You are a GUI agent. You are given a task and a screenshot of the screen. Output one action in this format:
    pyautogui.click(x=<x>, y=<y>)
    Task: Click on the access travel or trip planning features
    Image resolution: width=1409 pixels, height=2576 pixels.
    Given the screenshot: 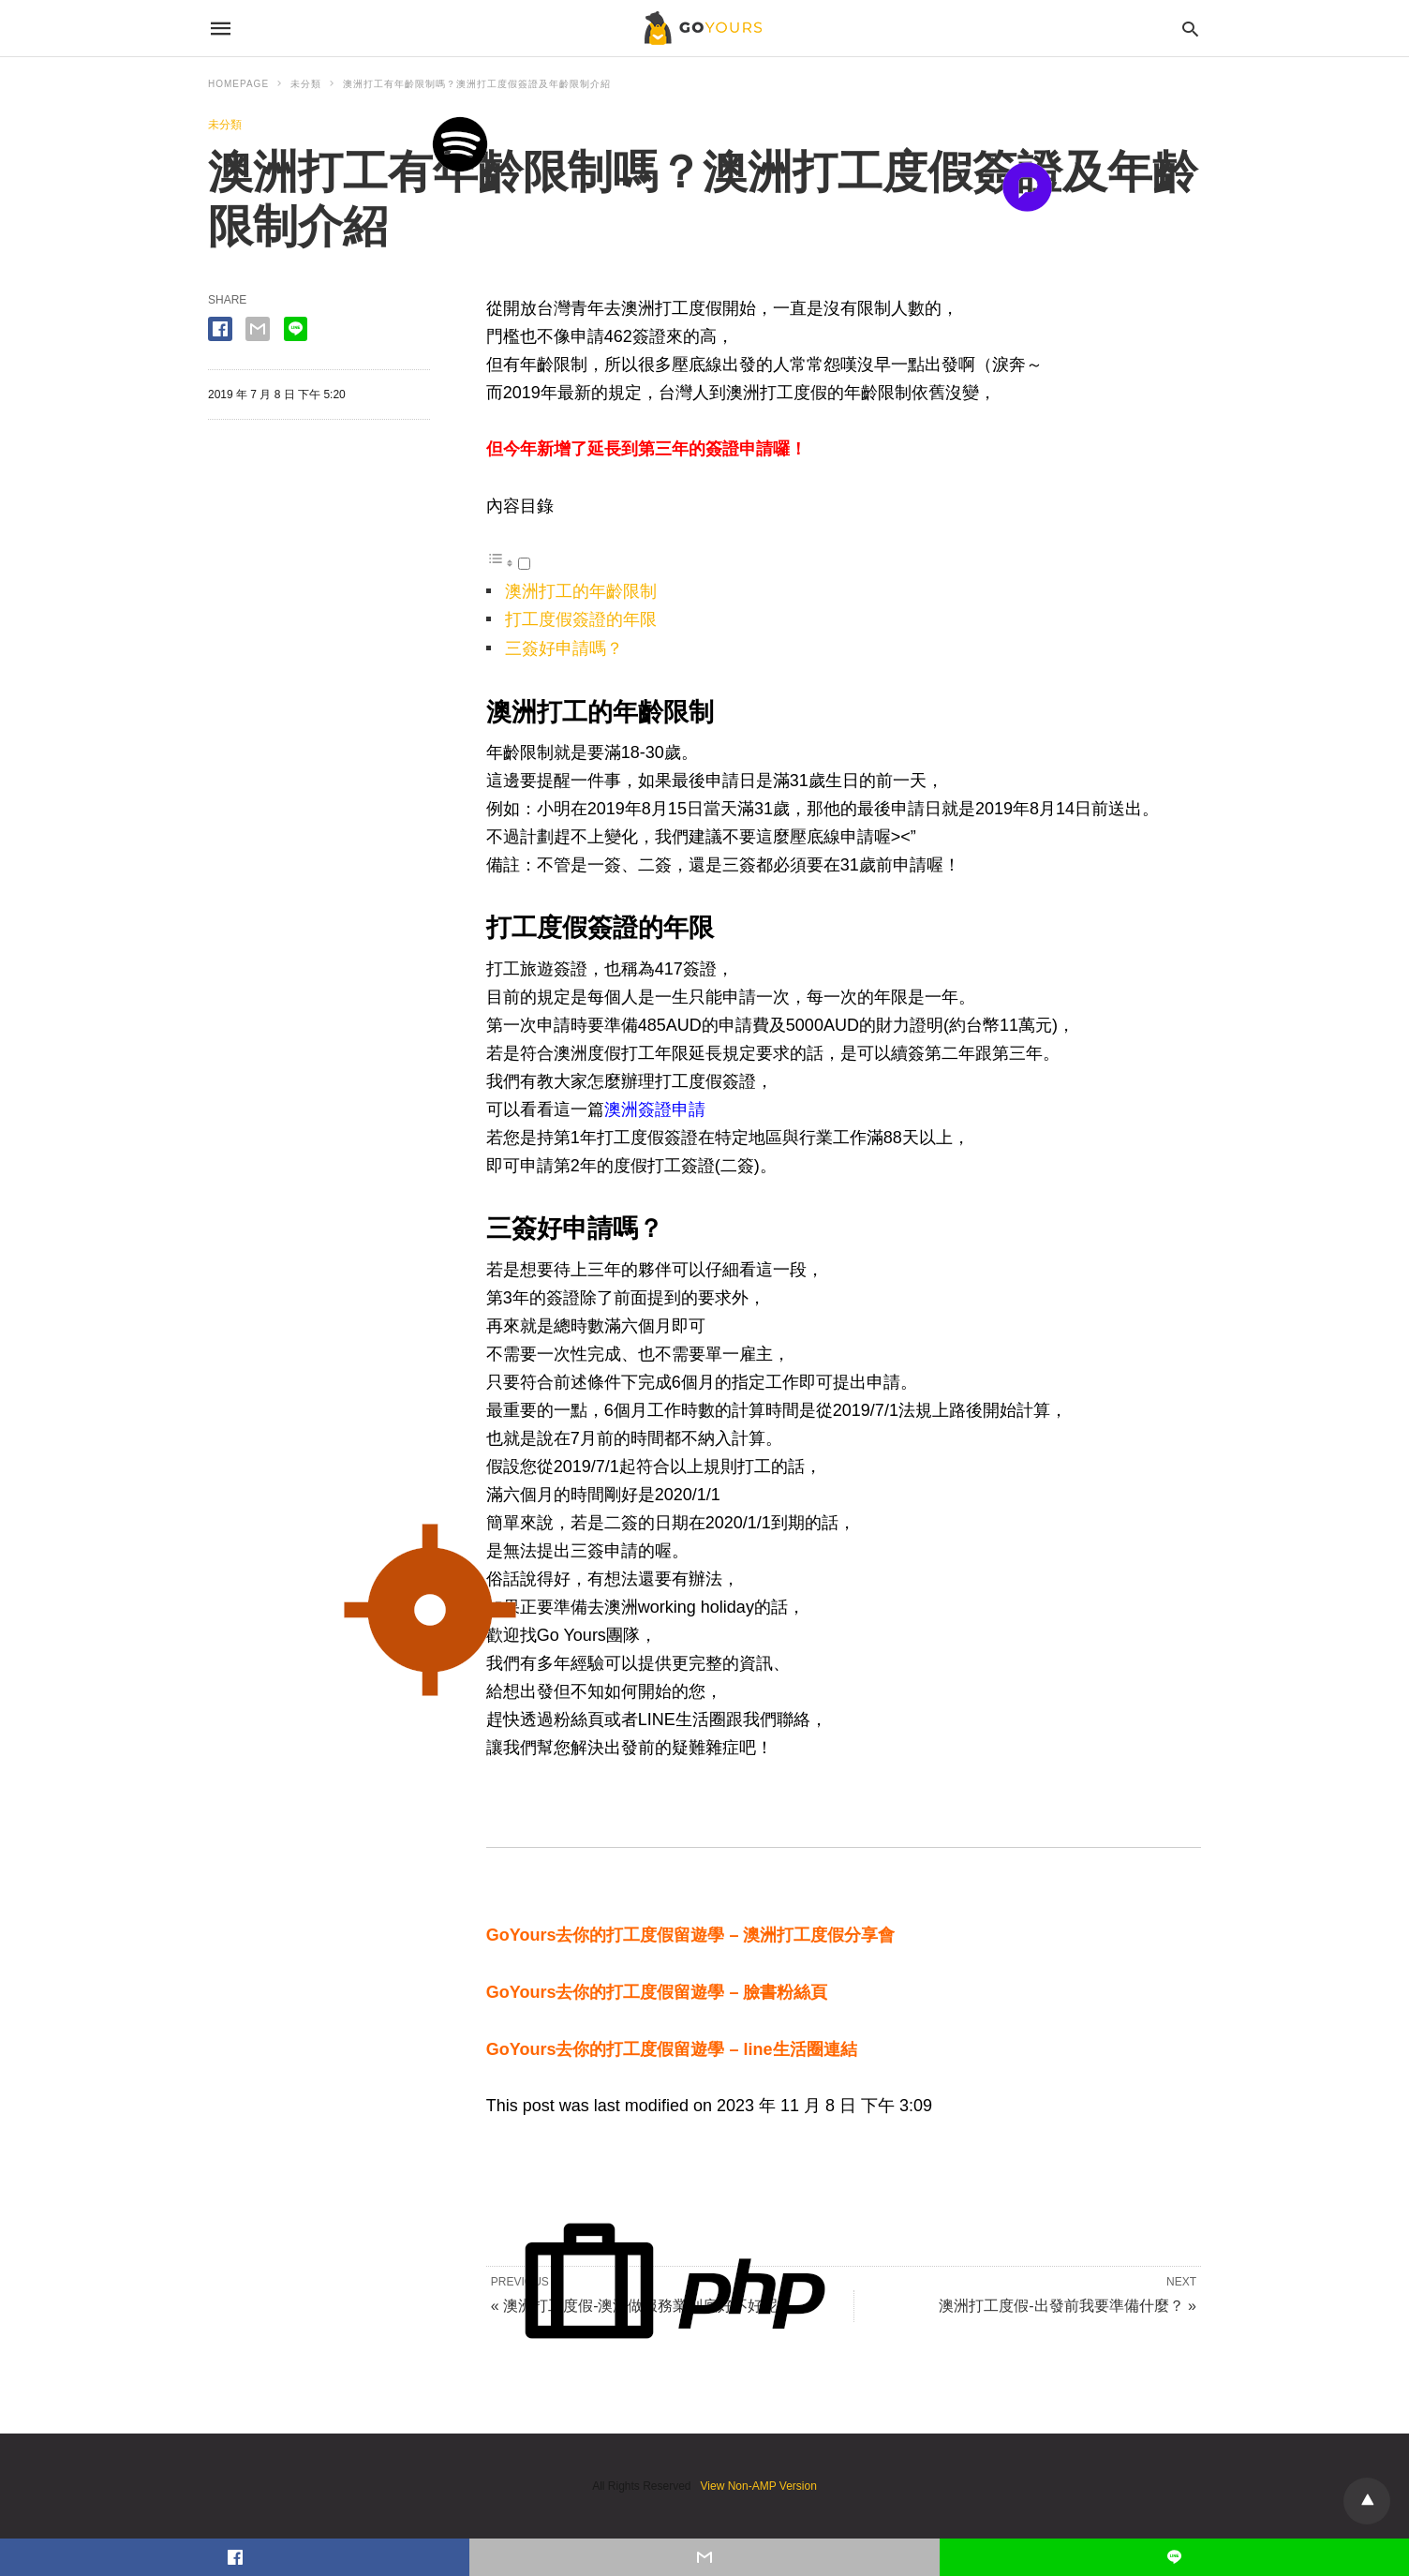 What is the action you would take?
    pyautogui.click(x=589, y=2281)
    